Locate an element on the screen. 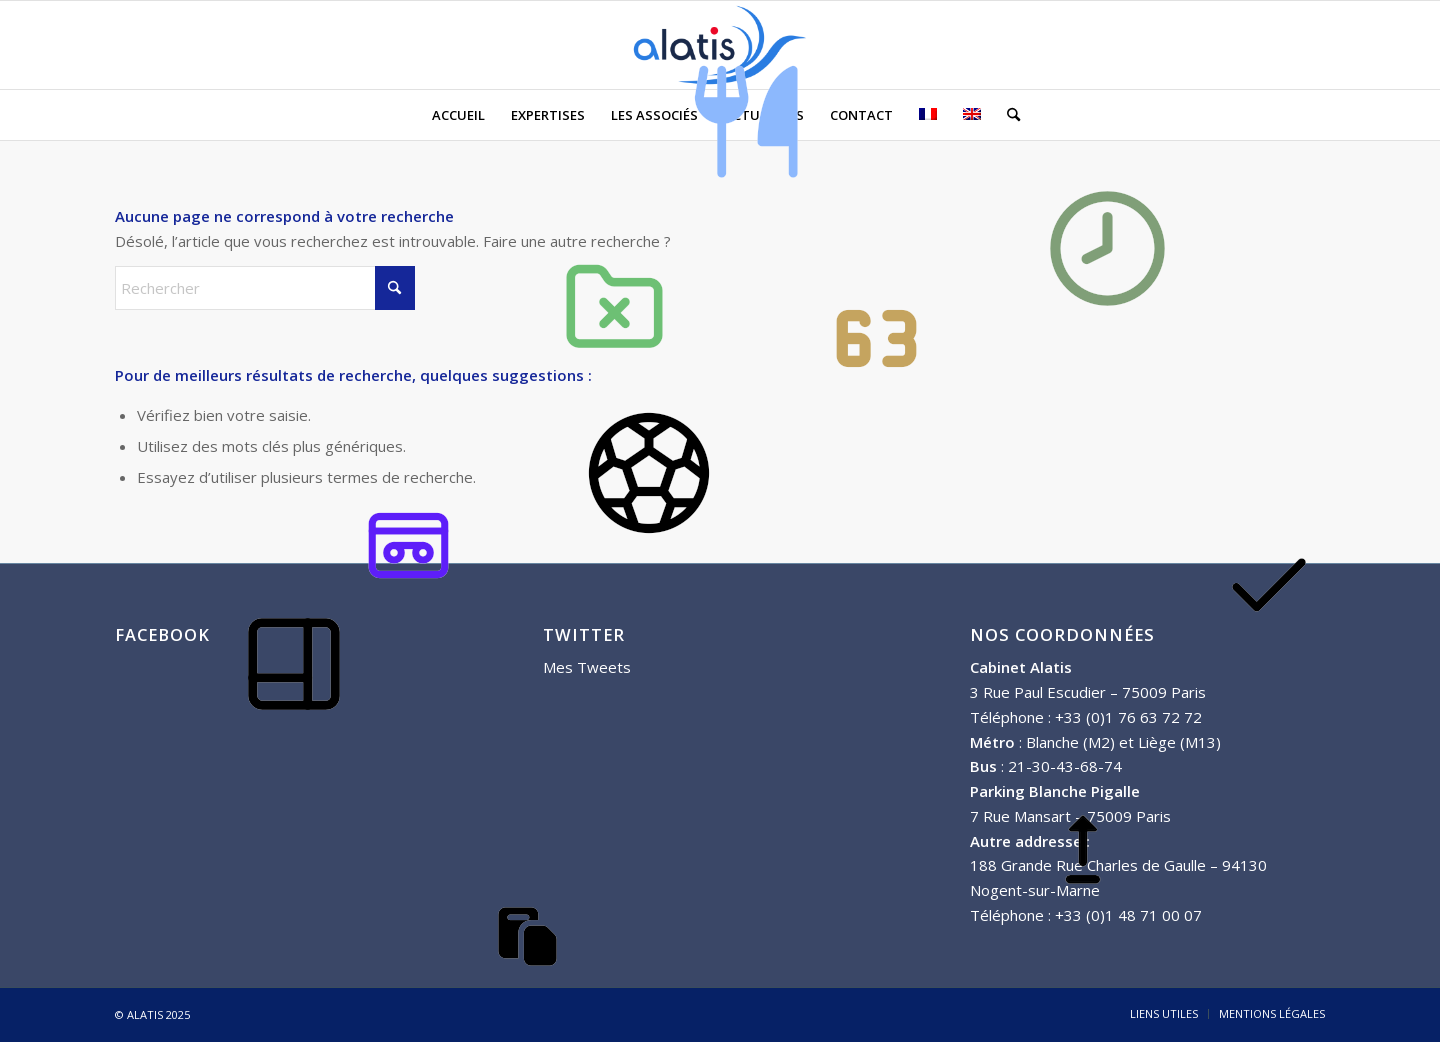  upgrade to a newer version is located at coordinates (1083, 849).